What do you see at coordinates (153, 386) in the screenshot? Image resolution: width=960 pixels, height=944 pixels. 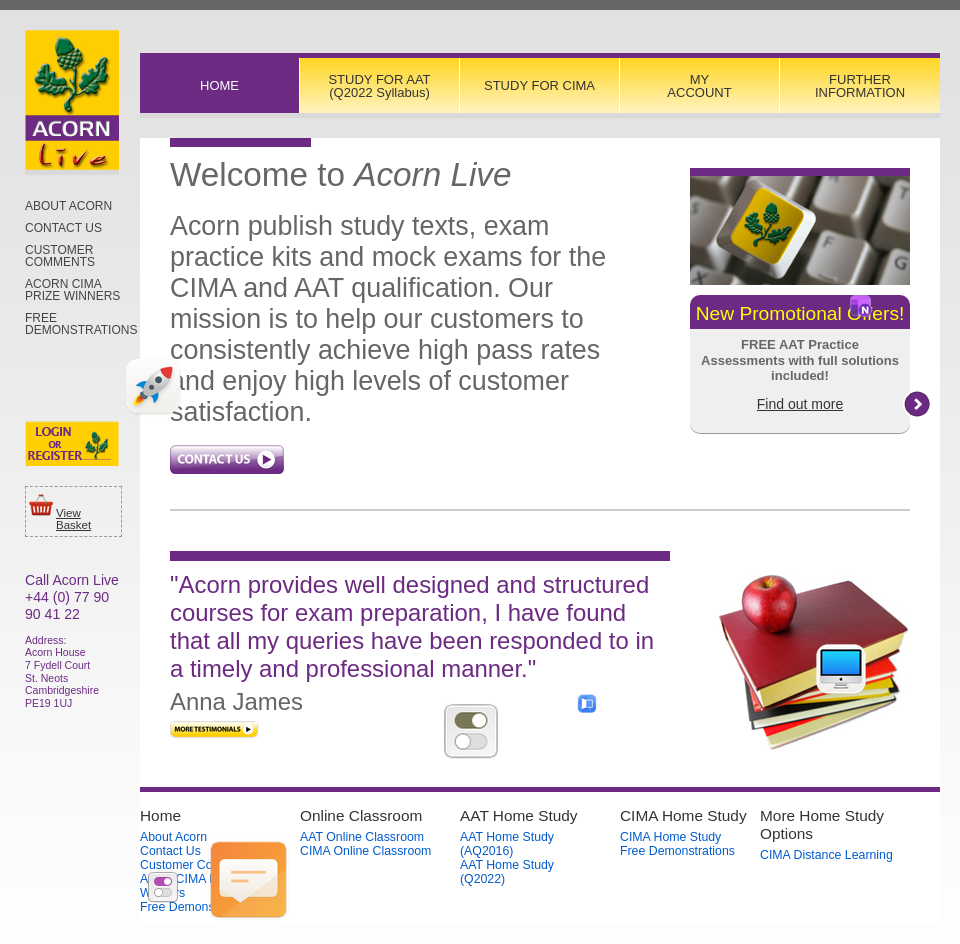 I see `launch ibus typing booster input method` at bounding box center [153, 386].